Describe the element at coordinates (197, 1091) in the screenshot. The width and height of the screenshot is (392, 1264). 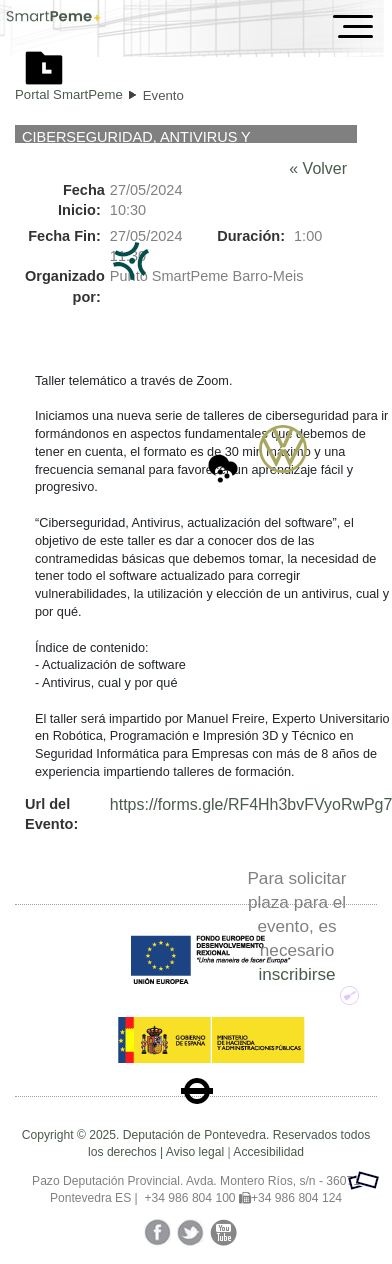
I see `transport for london official logo` at that location.